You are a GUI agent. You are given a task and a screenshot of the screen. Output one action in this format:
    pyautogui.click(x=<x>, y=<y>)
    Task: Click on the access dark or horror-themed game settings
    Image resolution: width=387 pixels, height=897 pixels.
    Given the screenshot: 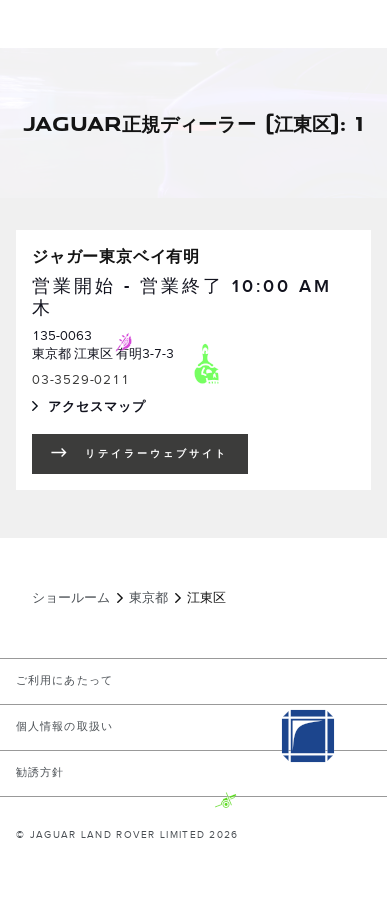 What is the action you would take?
    pyautogui.click(x=205, y=363)
    